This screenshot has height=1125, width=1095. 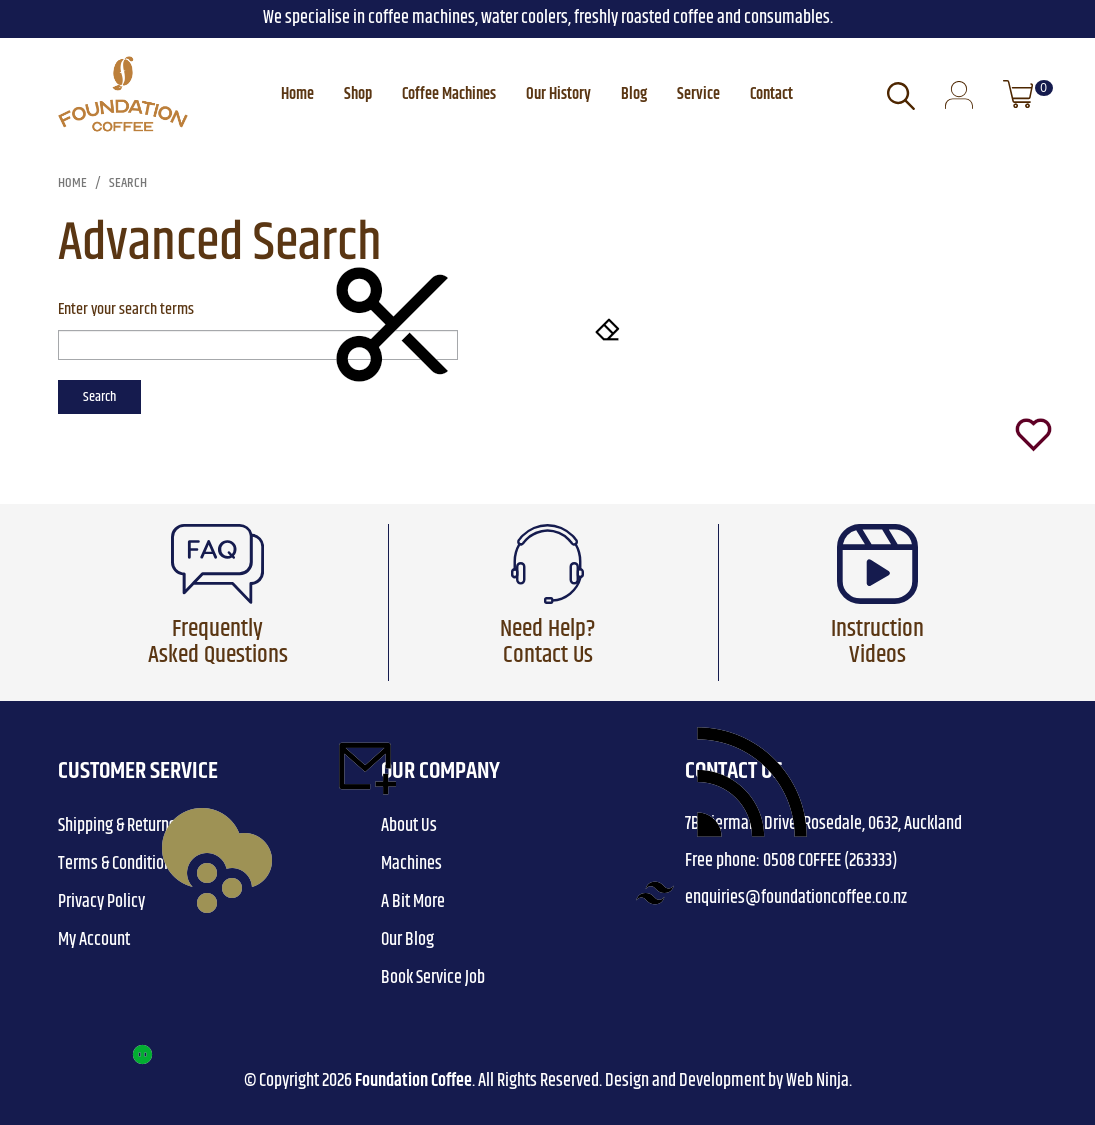 I want to click on subscribe to RSS feed, so click(x=752, y=782).